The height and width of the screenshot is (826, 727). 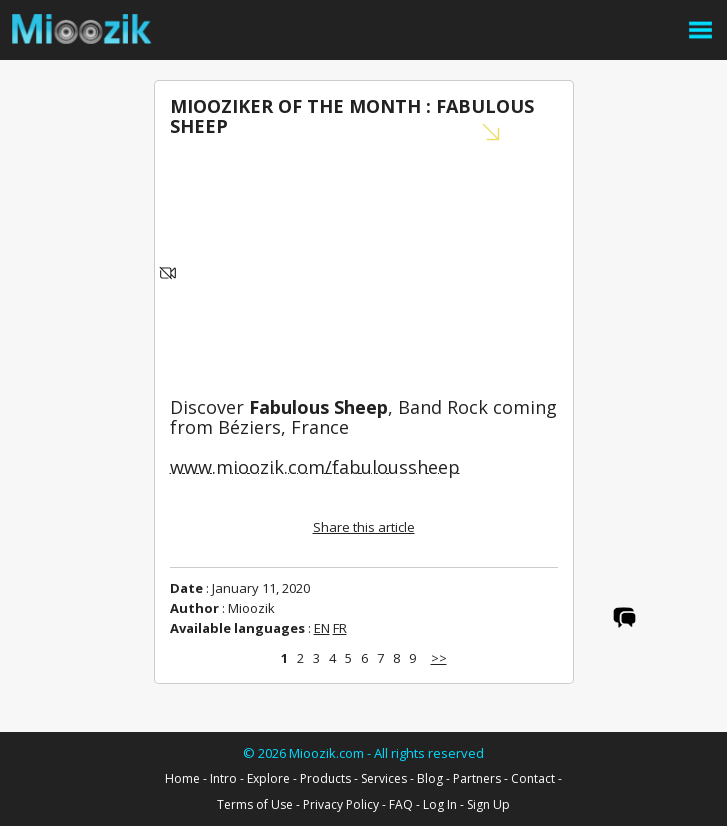 What do you see at coordinates (491, 132) in the screenshot?
I see `navigate to the next item diagonally` at bounding box center [491, 132].